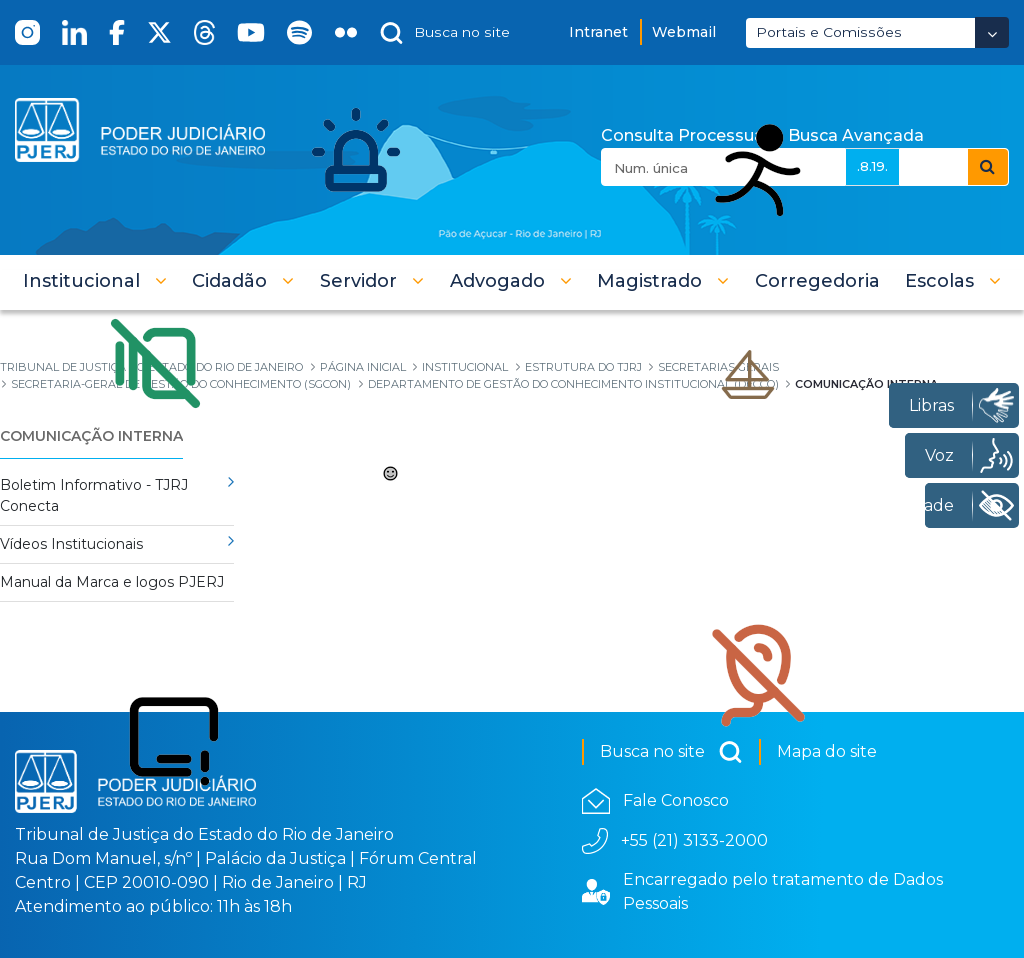 The width and height of the screenshot is (1024, 958). What do you see at coordinates (155, 363) in the screenshot?
I see `version history unavailable` at bounding box center [155, 363].